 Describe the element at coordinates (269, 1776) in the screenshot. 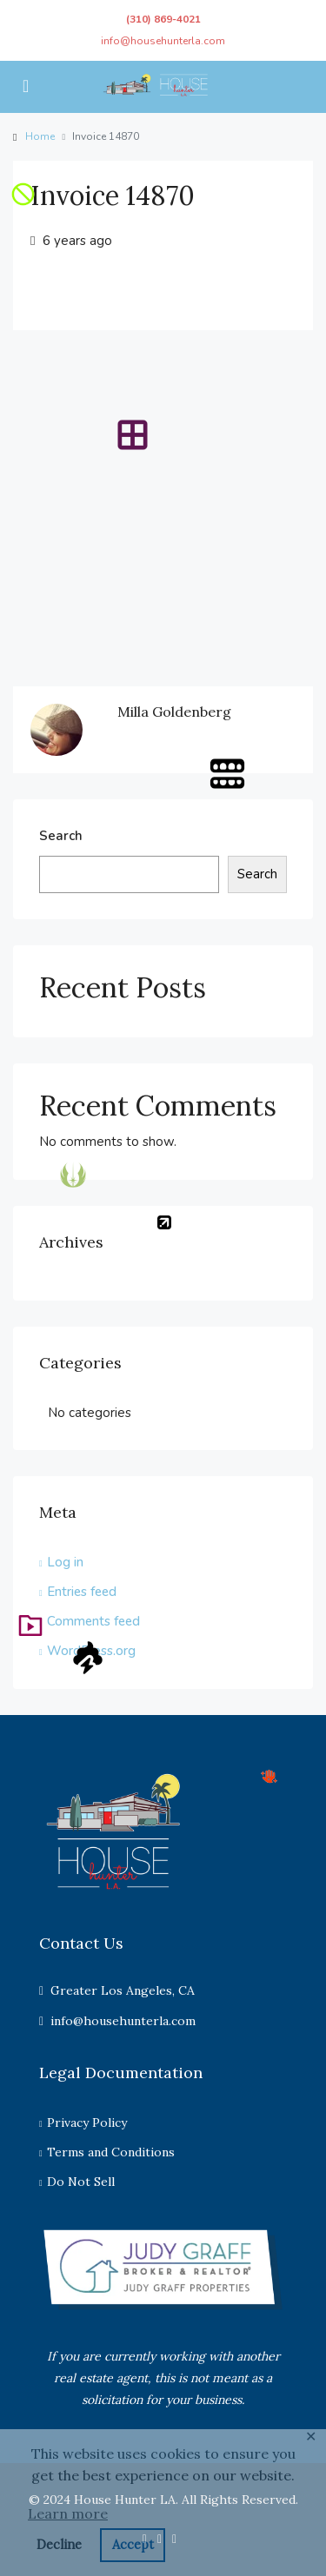

I see `hand sanitizer or hand washing reminder` at that location.